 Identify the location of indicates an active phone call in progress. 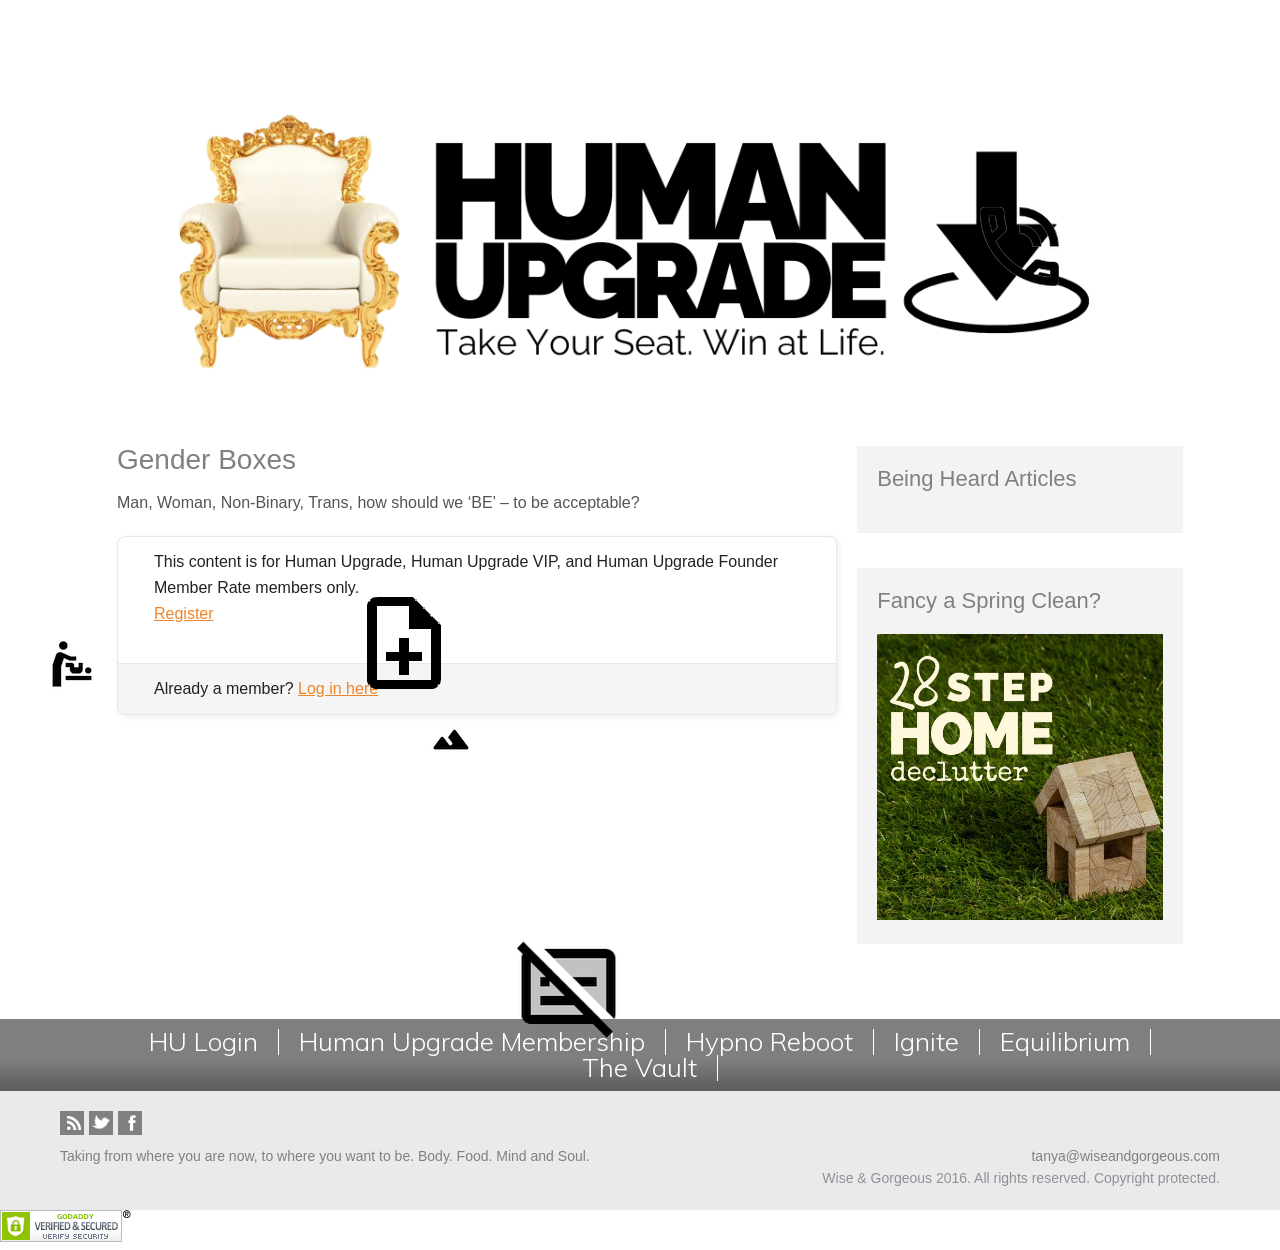
(1019, 246).